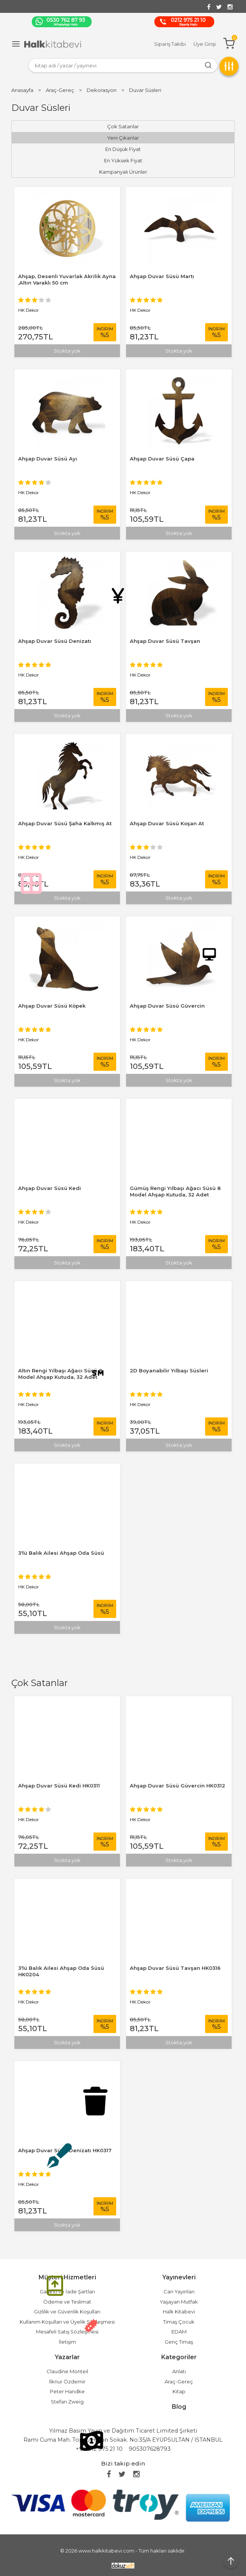 Image resolution: width=246 pixels, height=2576 pixels. I want to click on switch to grid view, so click(31, 883).